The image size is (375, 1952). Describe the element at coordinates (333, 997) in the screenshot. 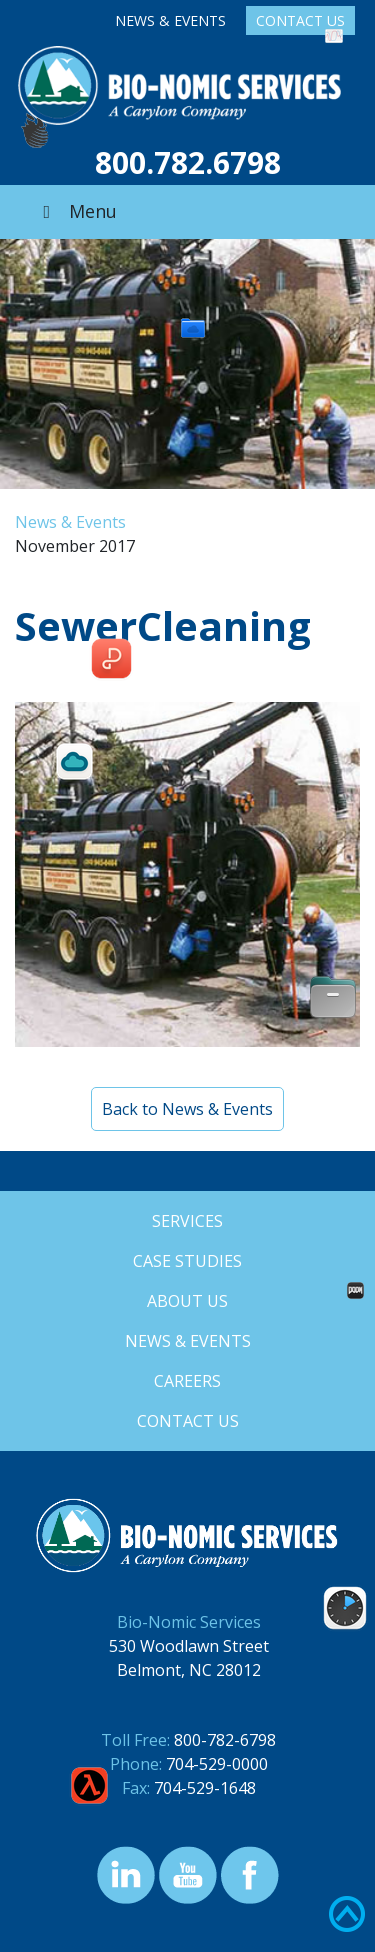

I see `open the file manager application` at that location.